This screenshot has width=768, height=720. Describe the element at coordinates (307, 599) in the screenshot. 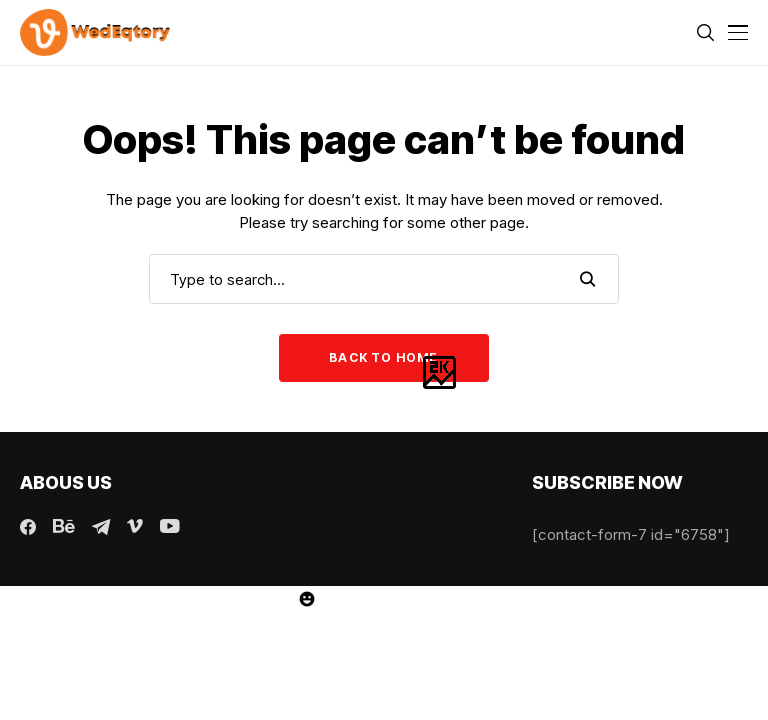

I see `open emoji picker` at that location.